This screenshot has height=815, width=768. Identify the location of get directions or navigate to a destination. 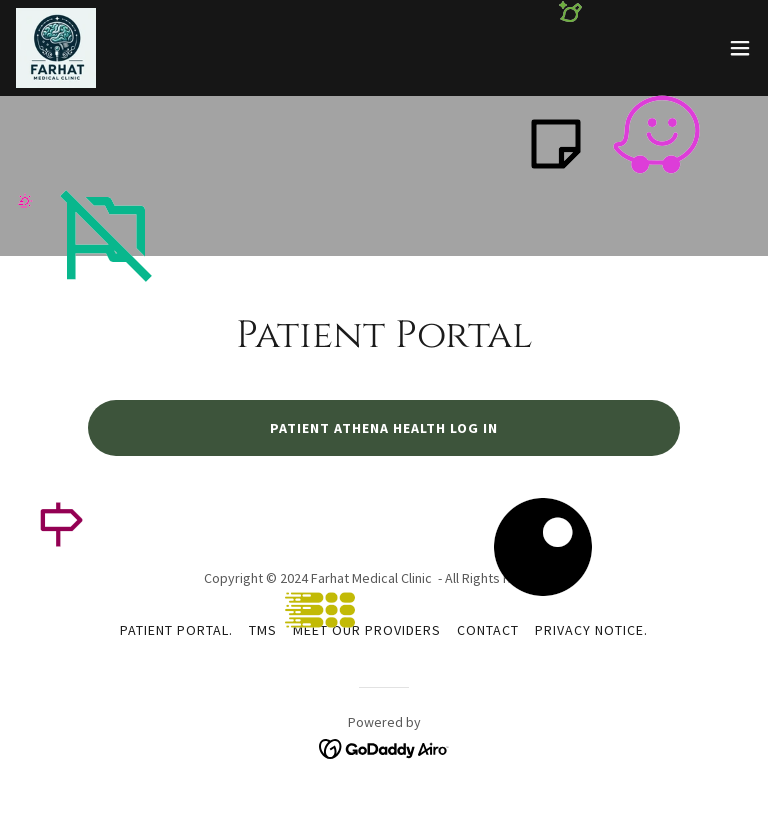
(60, 524).